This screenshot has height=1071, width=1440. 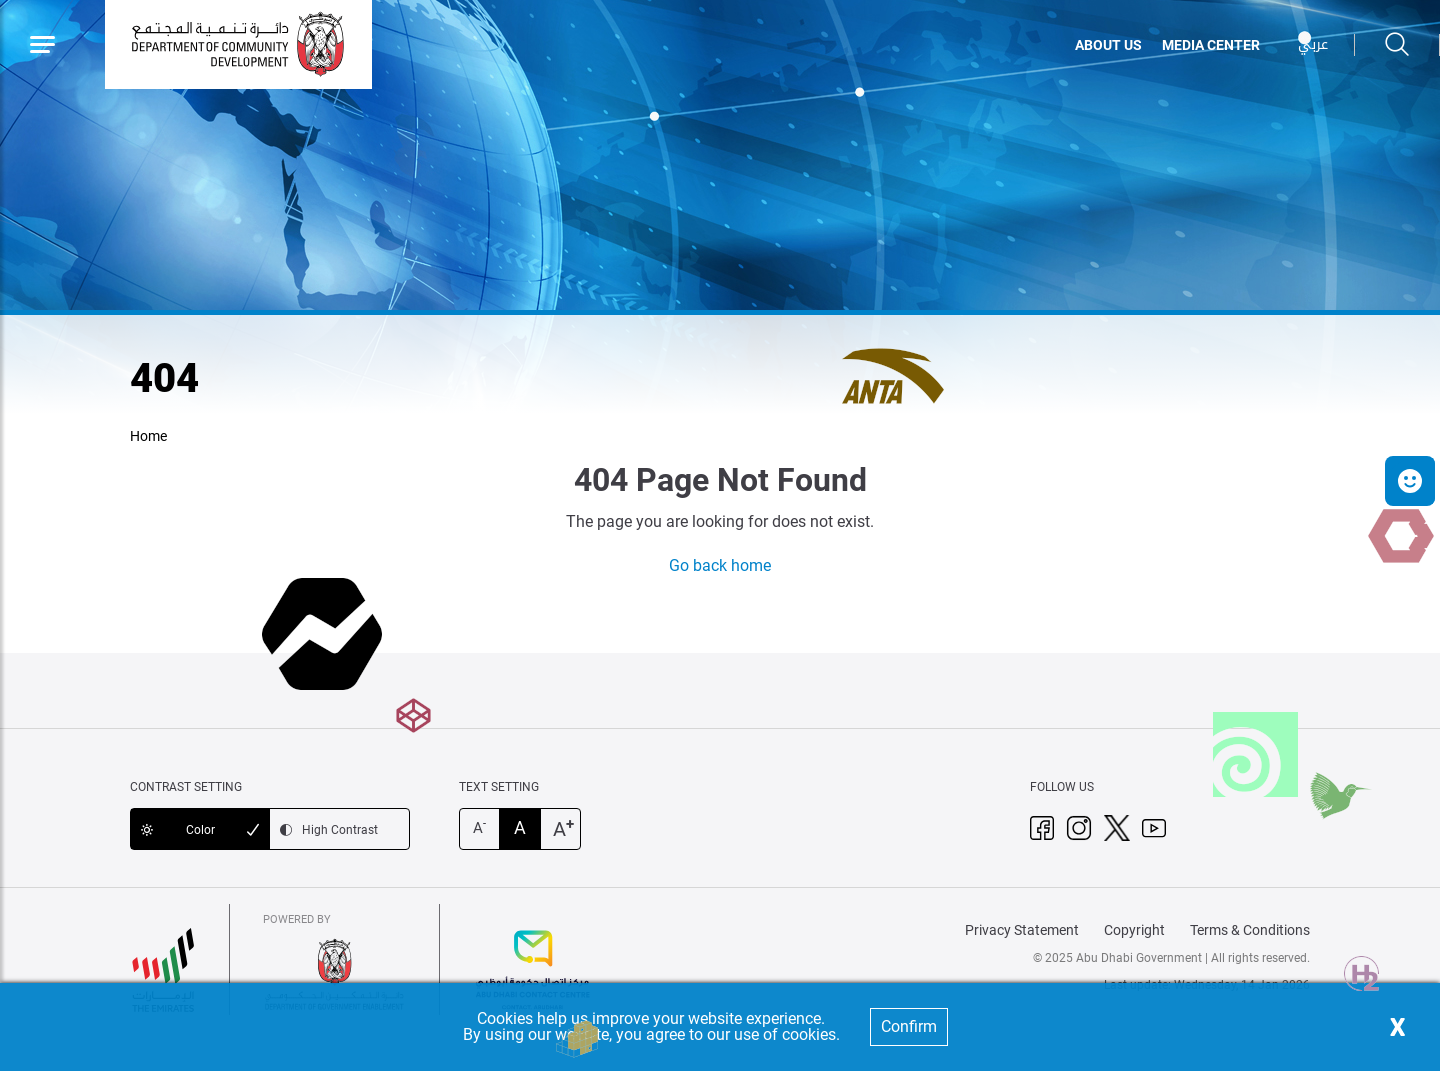 I want to click on visit the Anta sports brand website, so click(x=893, y=376).